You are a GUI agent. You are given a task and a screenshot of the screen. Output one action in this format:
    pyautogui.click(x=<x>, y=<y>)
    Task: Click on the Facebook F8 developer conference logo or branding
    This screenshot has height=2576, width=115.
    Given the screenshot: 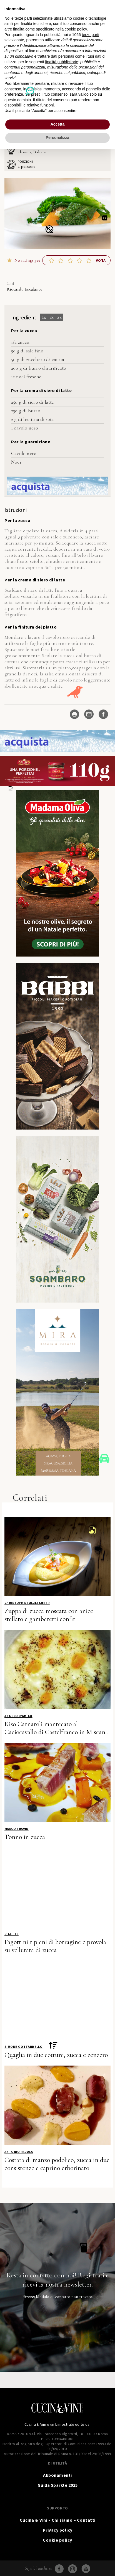 What is the action you would take?
    pyautogui.click(x=105, y=218)
    